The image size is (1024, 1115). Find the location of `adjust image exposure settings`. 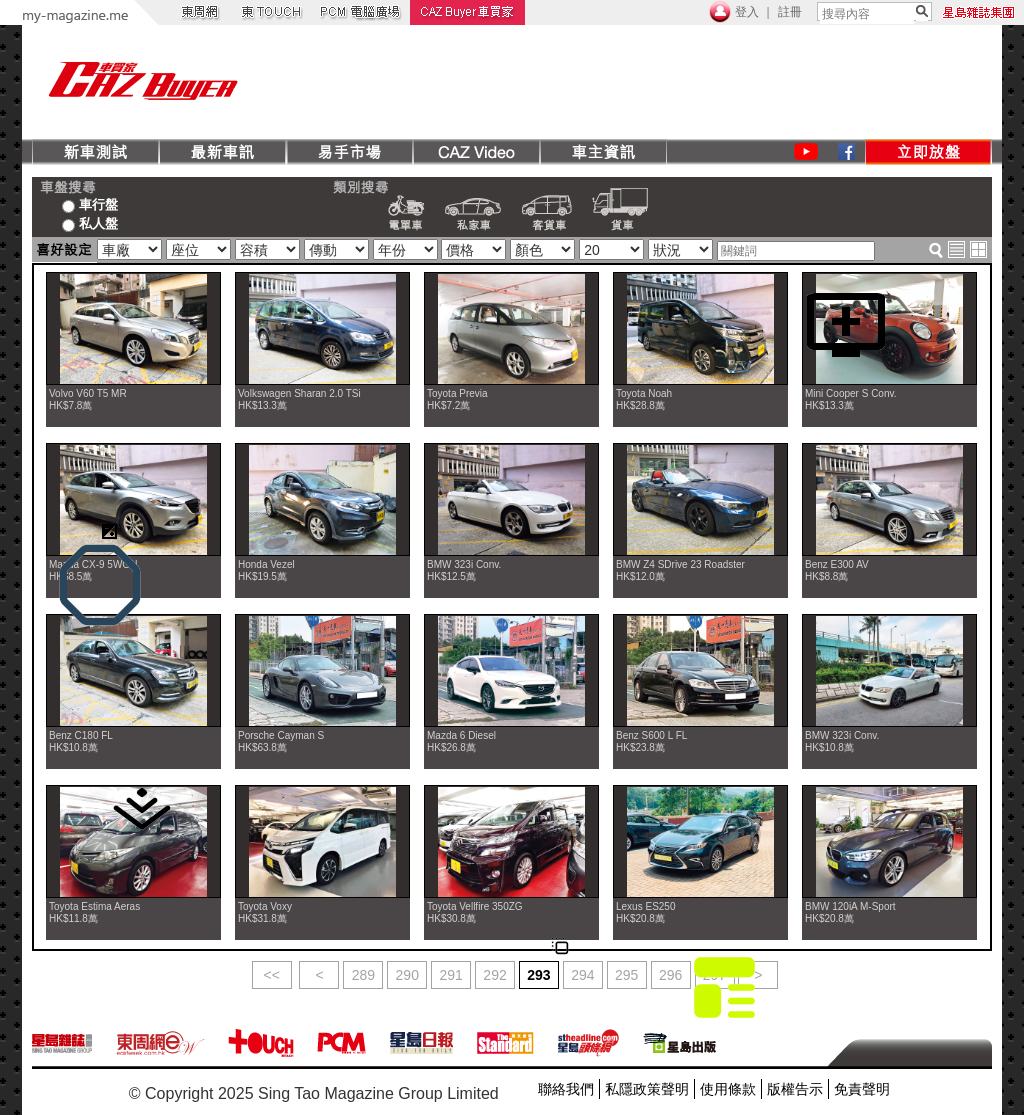

adjust image exposure settings is located at coordinates (109, 531).